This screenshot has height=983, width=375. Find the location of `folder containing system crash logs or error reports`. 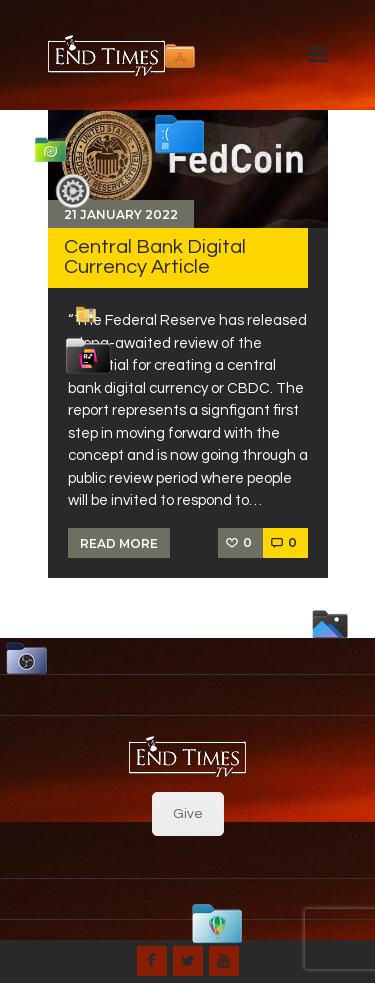

folder containing system crash logs or error reports is located at coordinates (179, 135).